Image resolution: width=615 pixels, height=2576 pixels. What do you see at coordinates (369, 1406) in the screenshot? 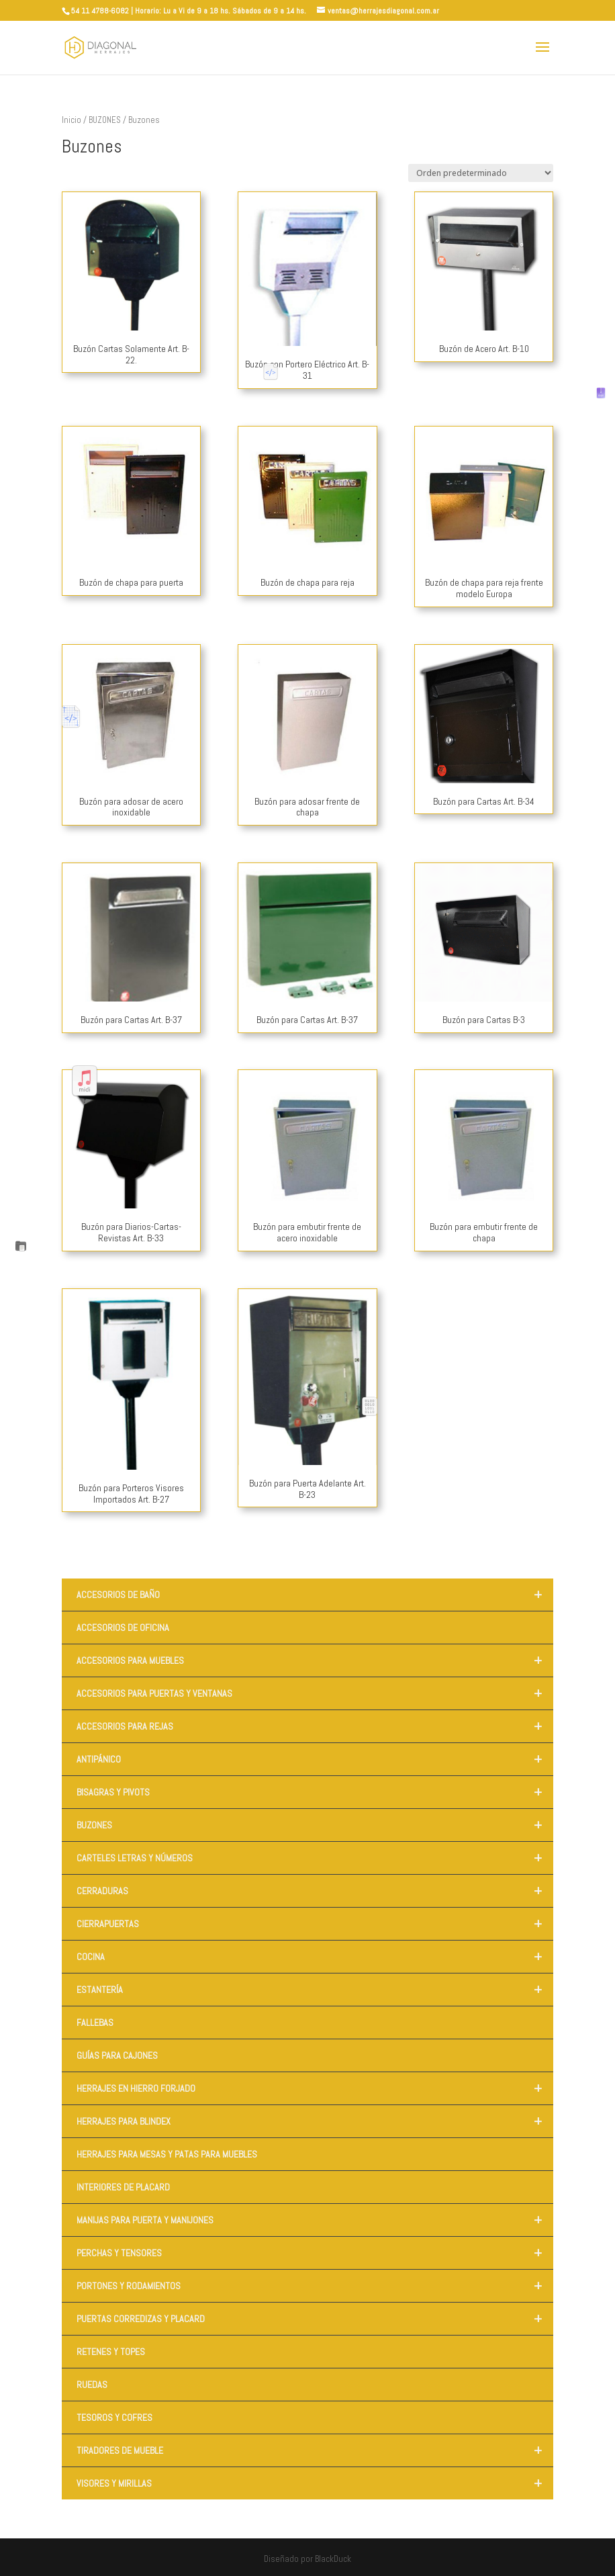
I see `indicates a Windows executable or downloadable program file` at bounding box center [369, 1406].